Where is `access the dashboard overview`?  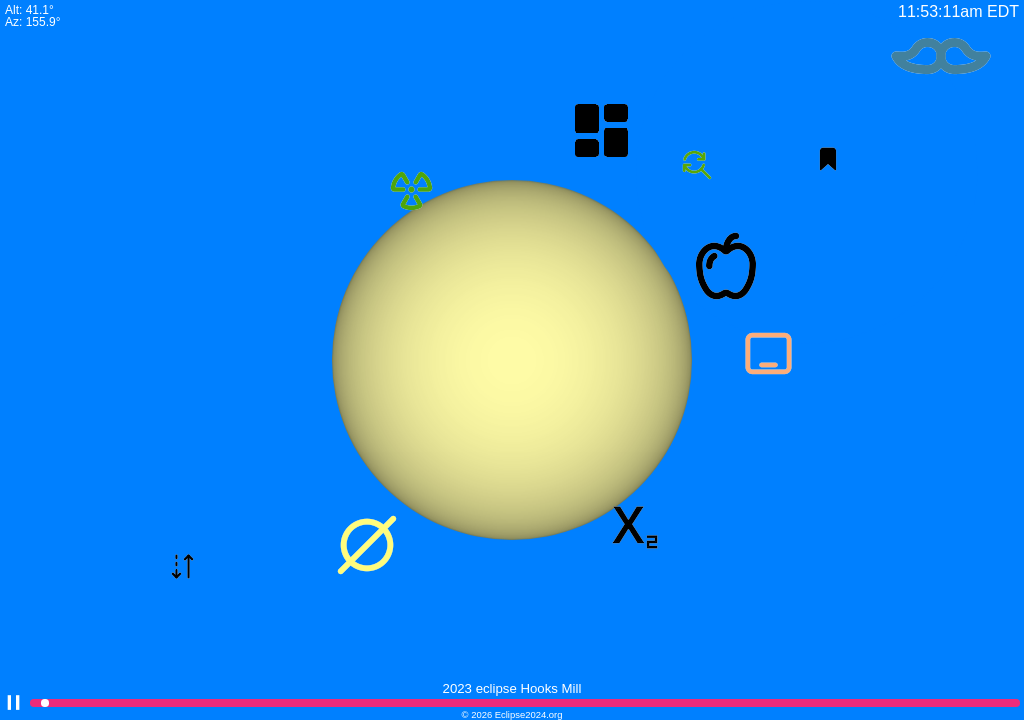 access the dashboard overview is located at coordinates (601, 130).